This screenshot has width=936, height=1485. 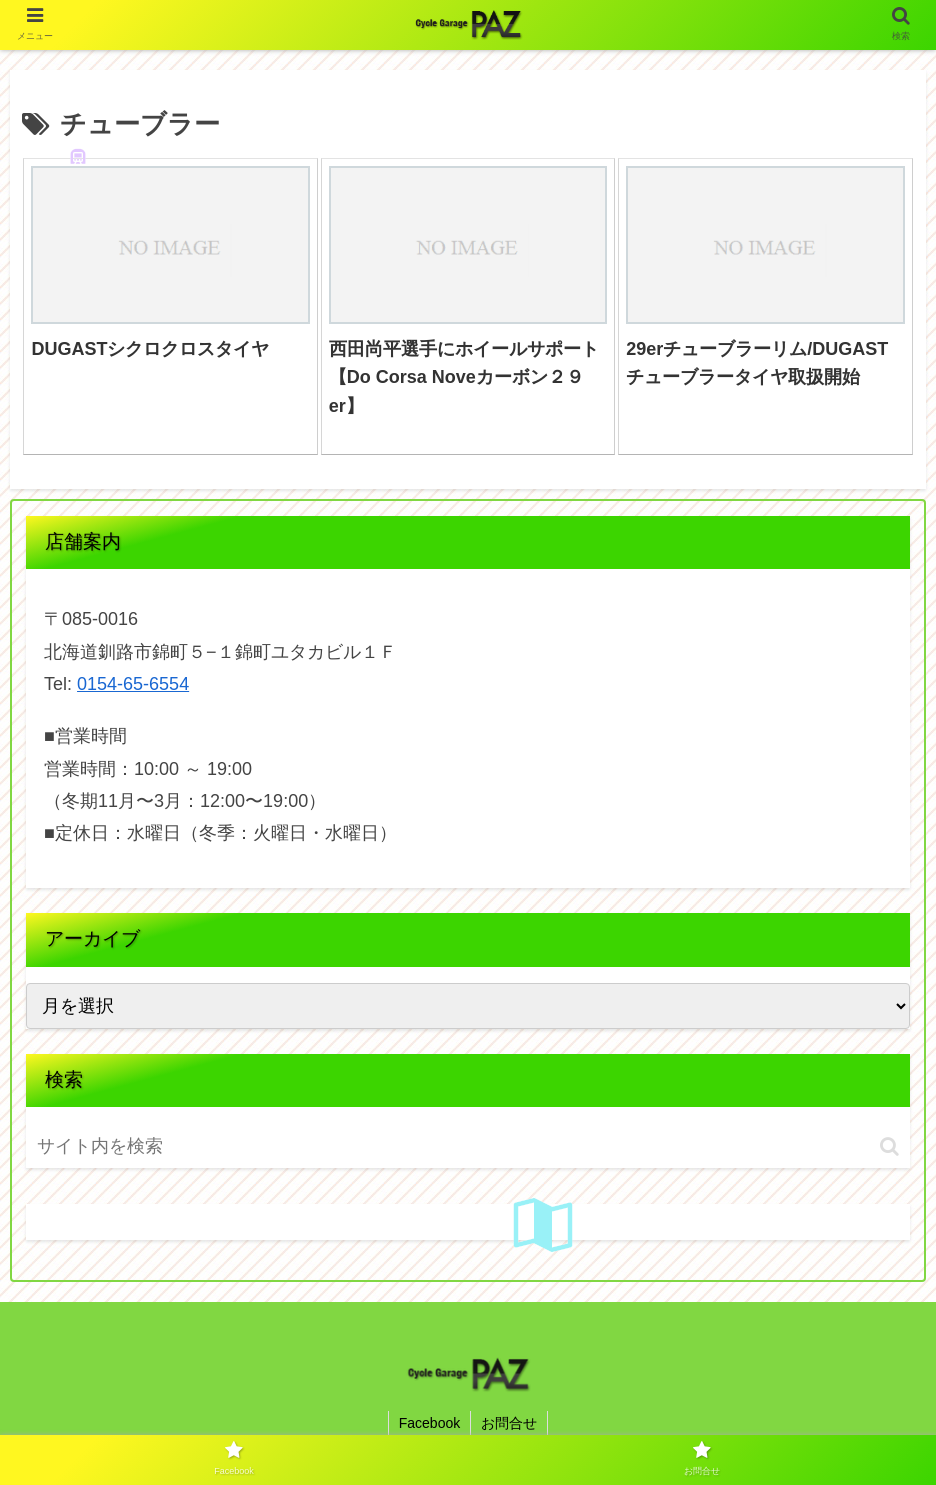 I want to click on access subway or metro transit information, so click(x=78, y=157).